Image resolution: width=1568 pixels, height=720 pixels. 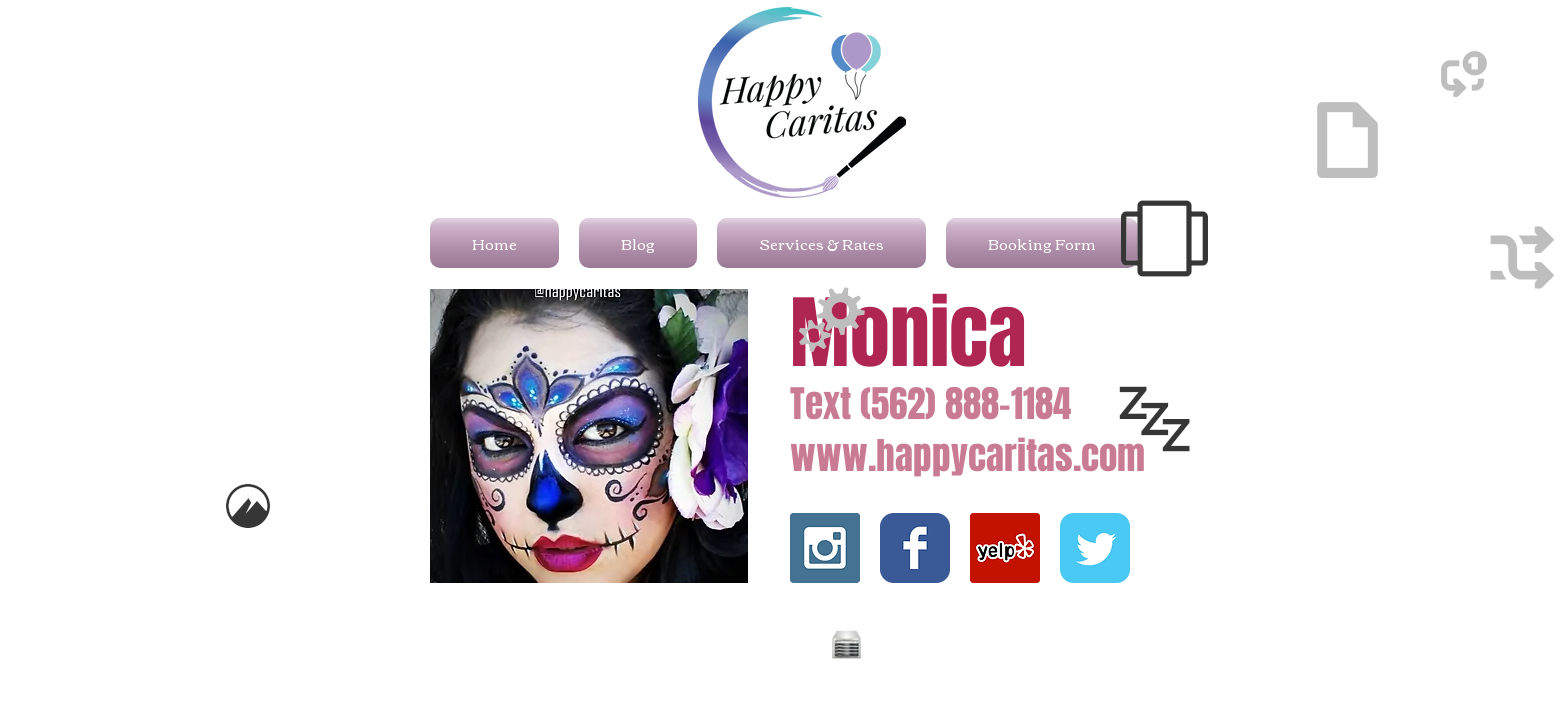 What do you see at coordinates (830, 321) in the screenshot?
I see `access system settings or preferences` at bounding box center [830, 321].